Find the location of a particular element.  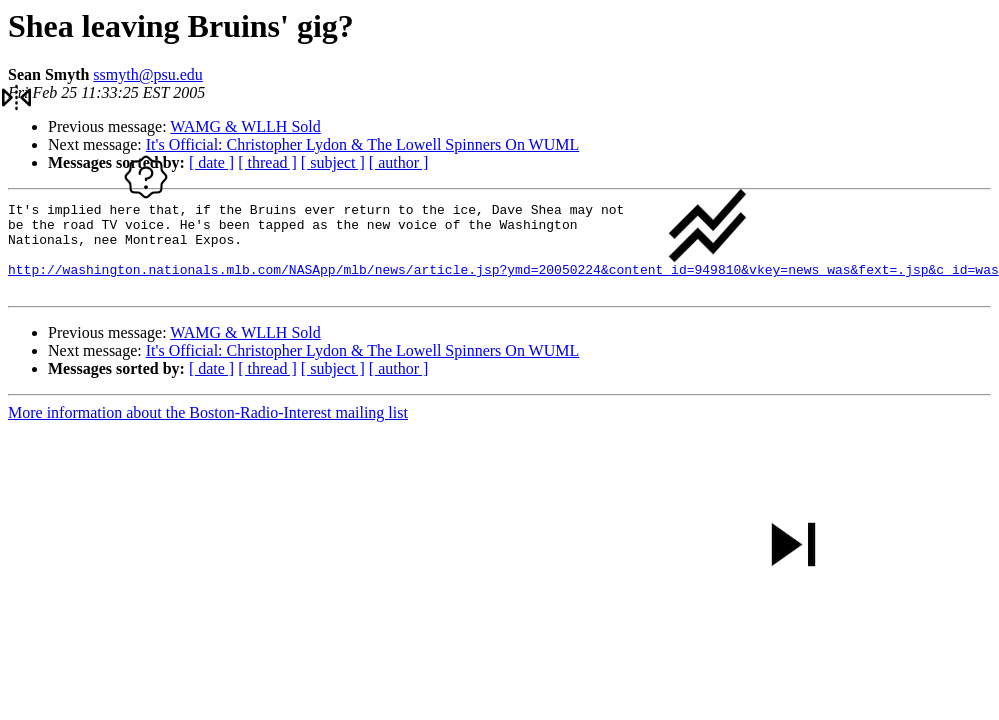

view FAQ or help information is located at coordinates (146, 177).